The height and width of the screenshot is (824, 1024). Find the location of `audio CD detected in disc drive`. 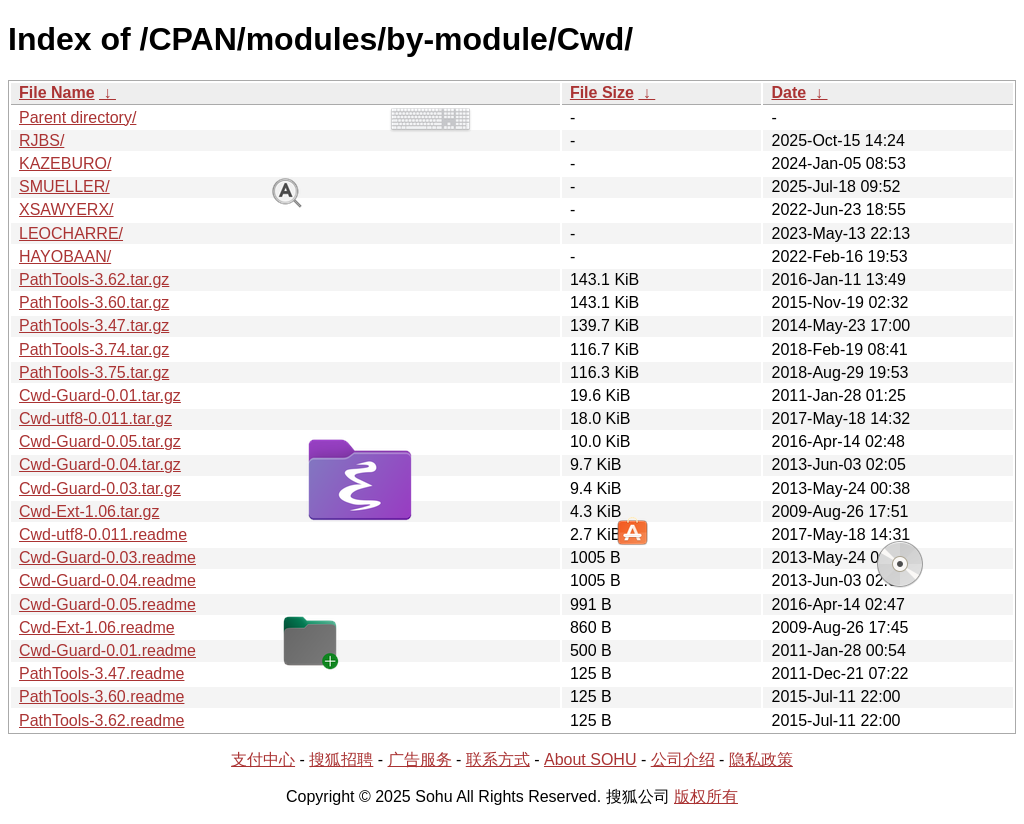

audio CD detected in disc drive is located at coordinates (900, 564).